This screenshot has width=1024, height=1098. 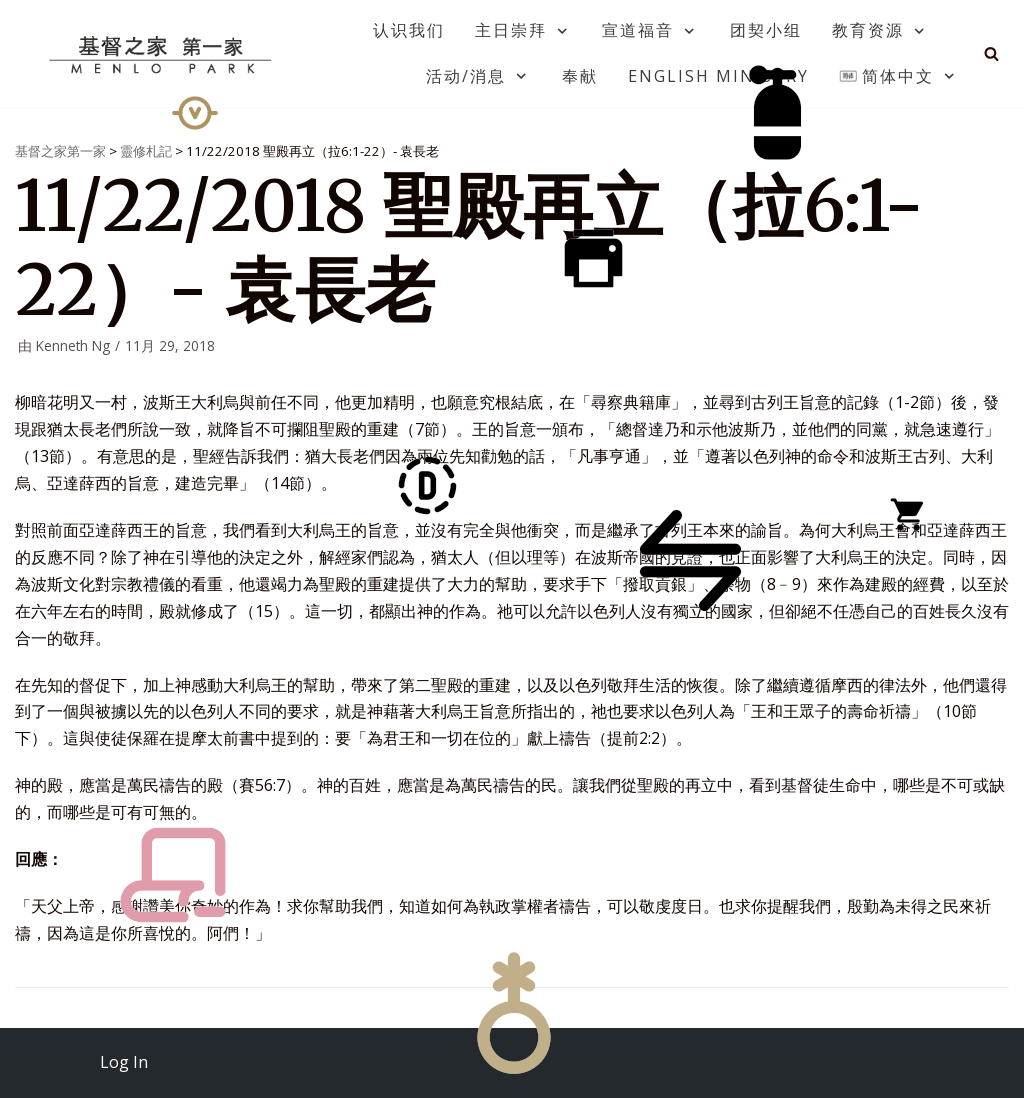 I want to click on select genderqueer as gender identity, so click(x=514, y=1013).